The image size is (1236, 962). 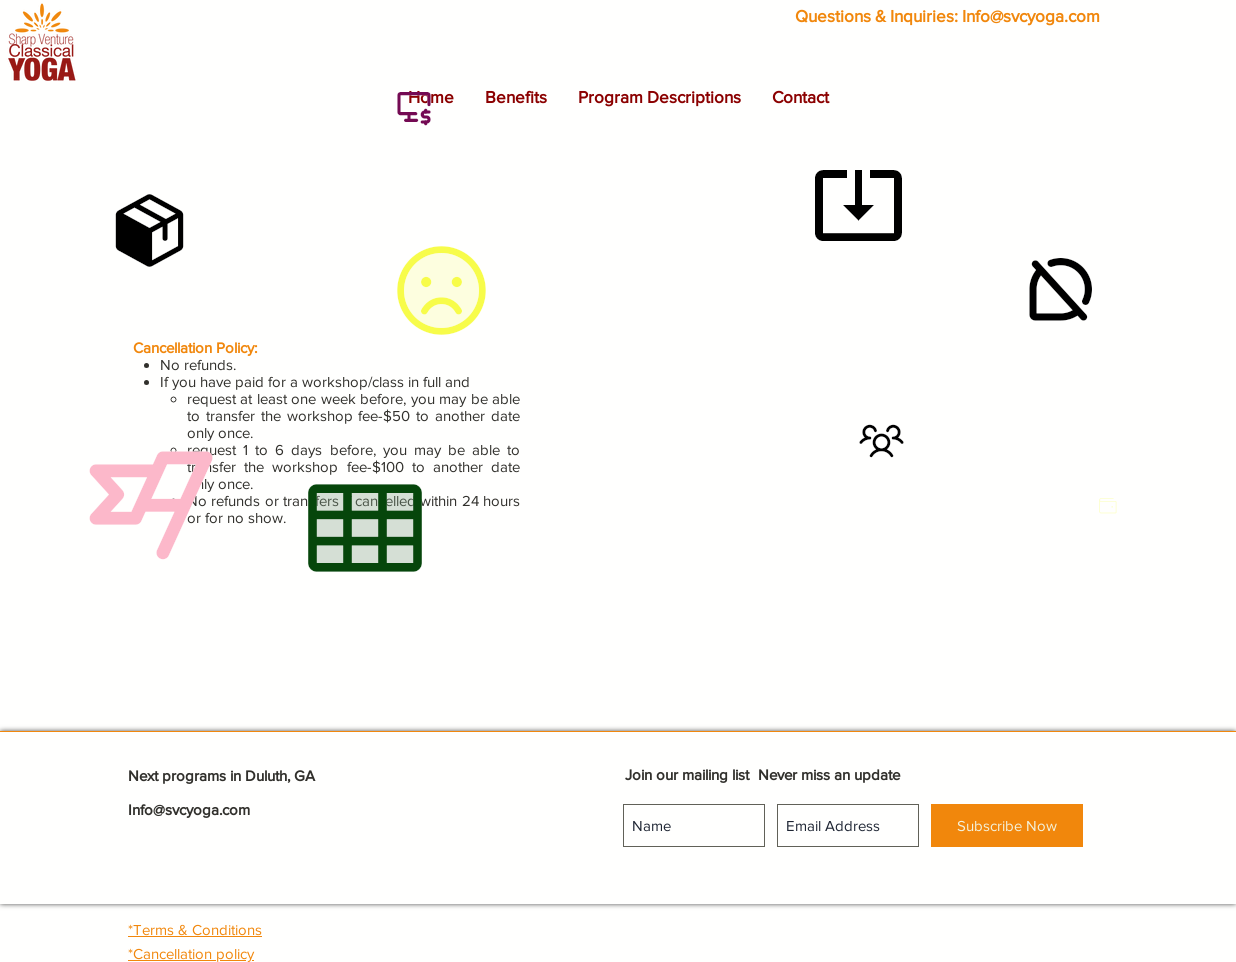 What do you see at coordinates (858, 205) in the screenshot?
I see `download system update` at bounding box center [858, 205].